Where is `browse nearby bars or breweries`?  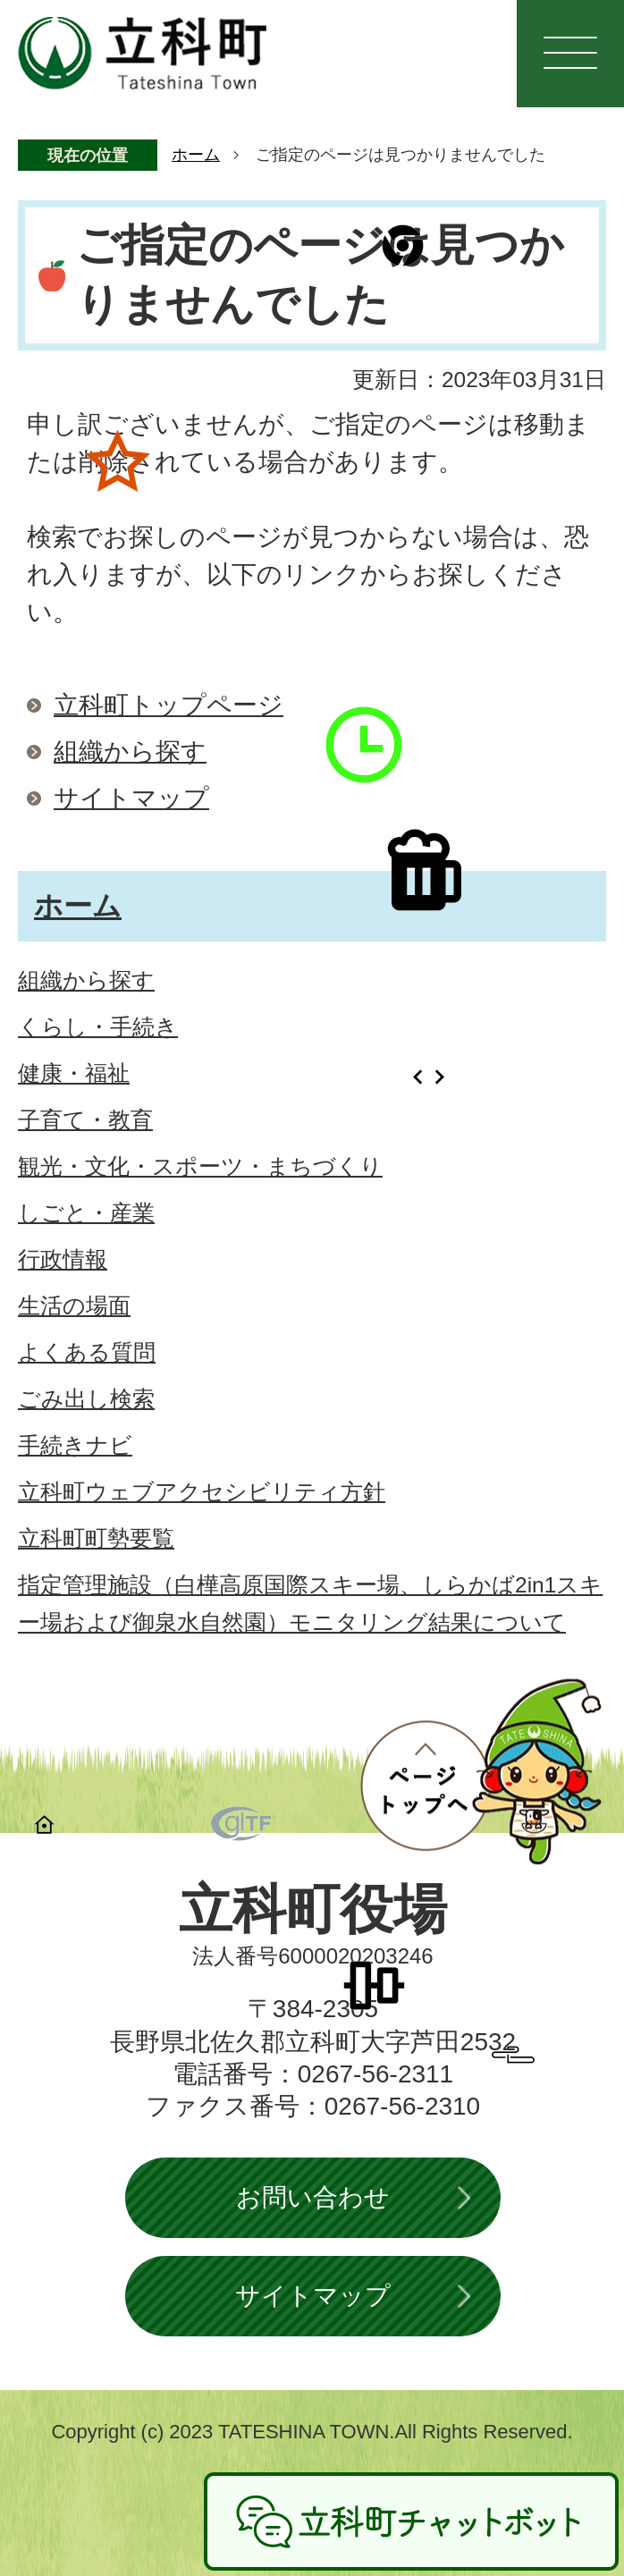 browse nearby bars or breweries is located at coordinates (426, 872).